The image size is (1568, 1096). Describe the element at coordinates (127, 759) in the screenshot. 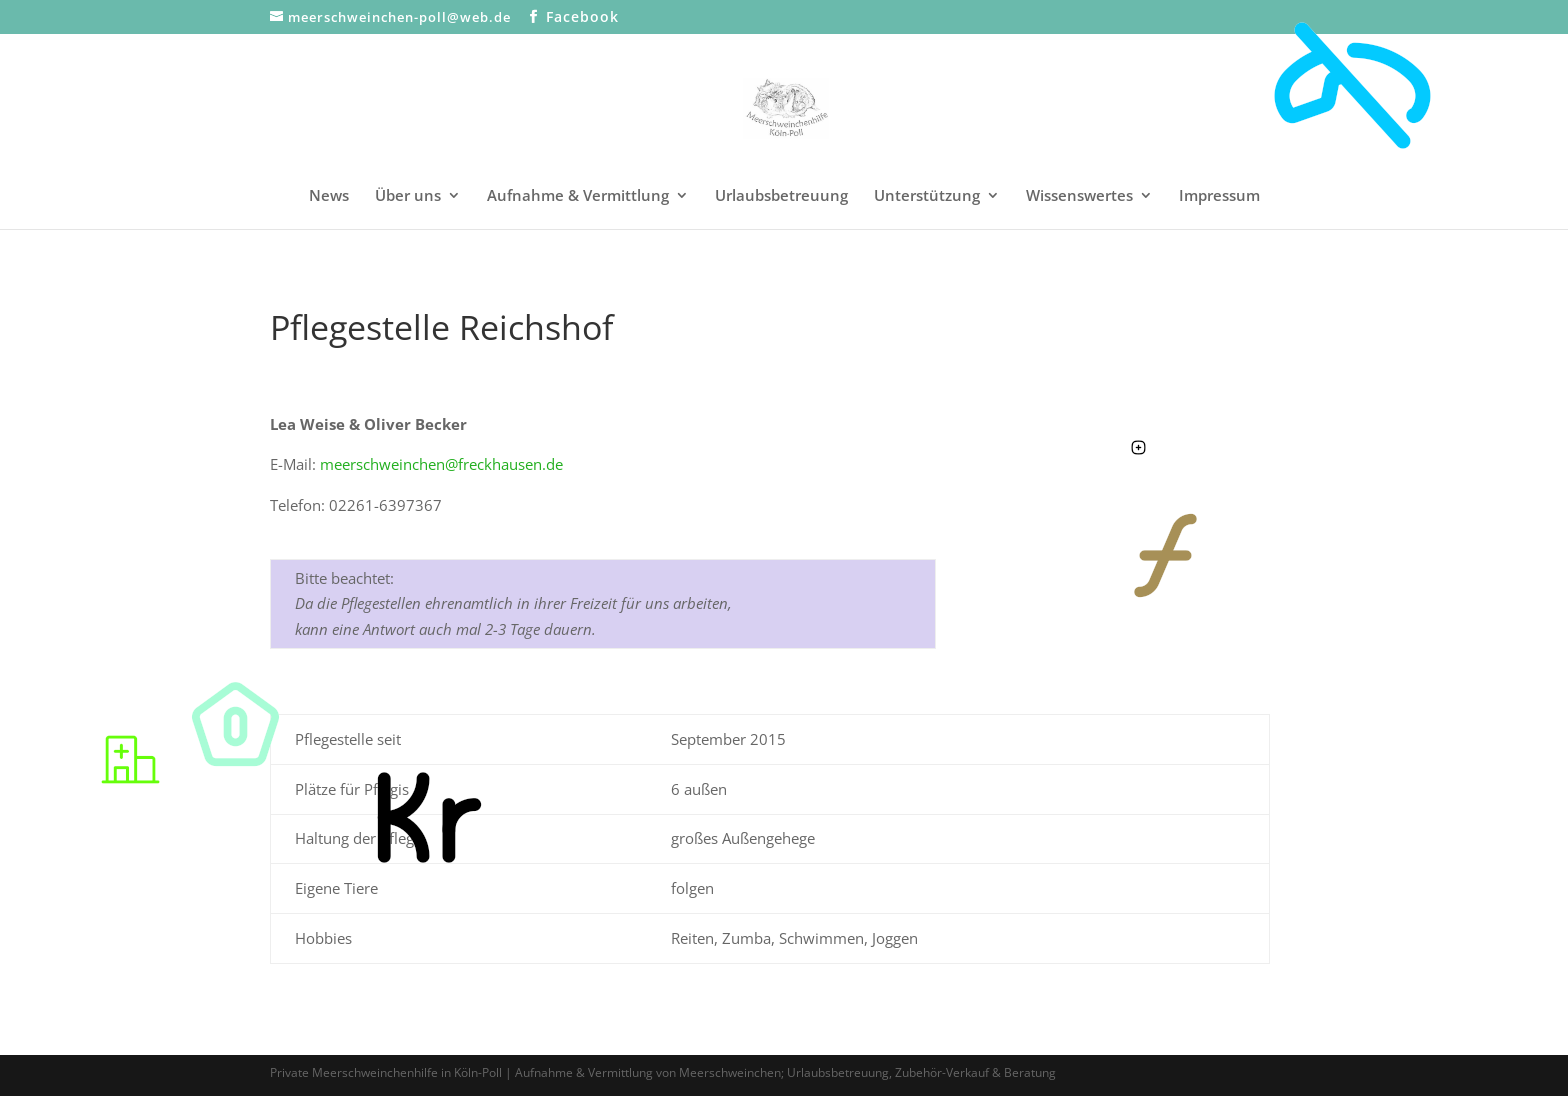

I see `find nearby hospitals or medical facilities` at that location.